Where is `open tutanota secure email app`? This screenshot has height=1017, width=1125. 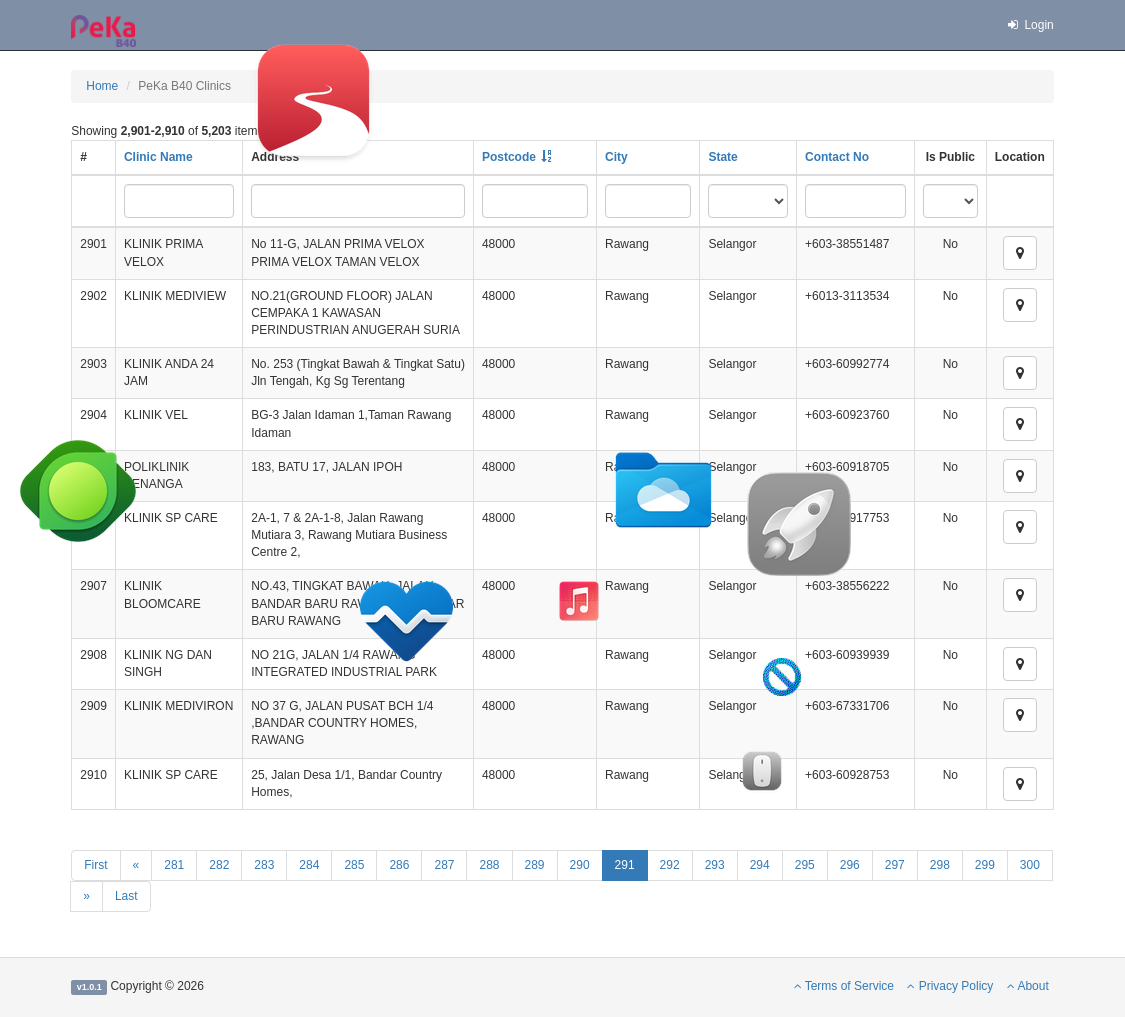 open tutanota secure email app is located at coordinates (313, 100).